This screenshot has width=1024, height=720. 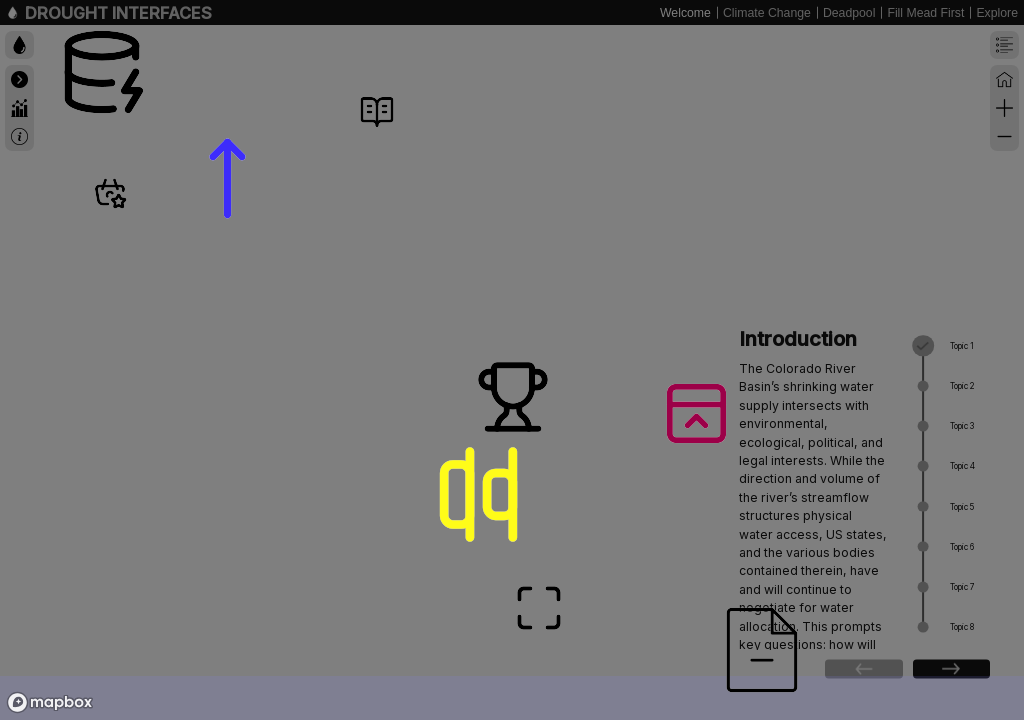 What do you see at coordinates (513, 397) in the screenshot?
I see `view achievements or awards` at bounding box center [513, 397].